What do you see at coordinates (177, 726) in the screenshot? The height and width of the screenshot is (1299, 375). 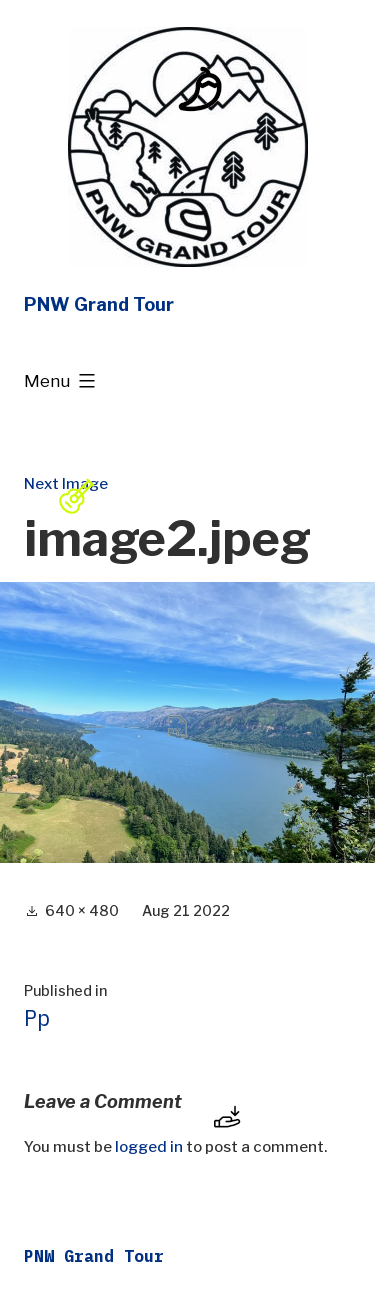 I see `a python script or .py file` at bounding box center [177, 726].